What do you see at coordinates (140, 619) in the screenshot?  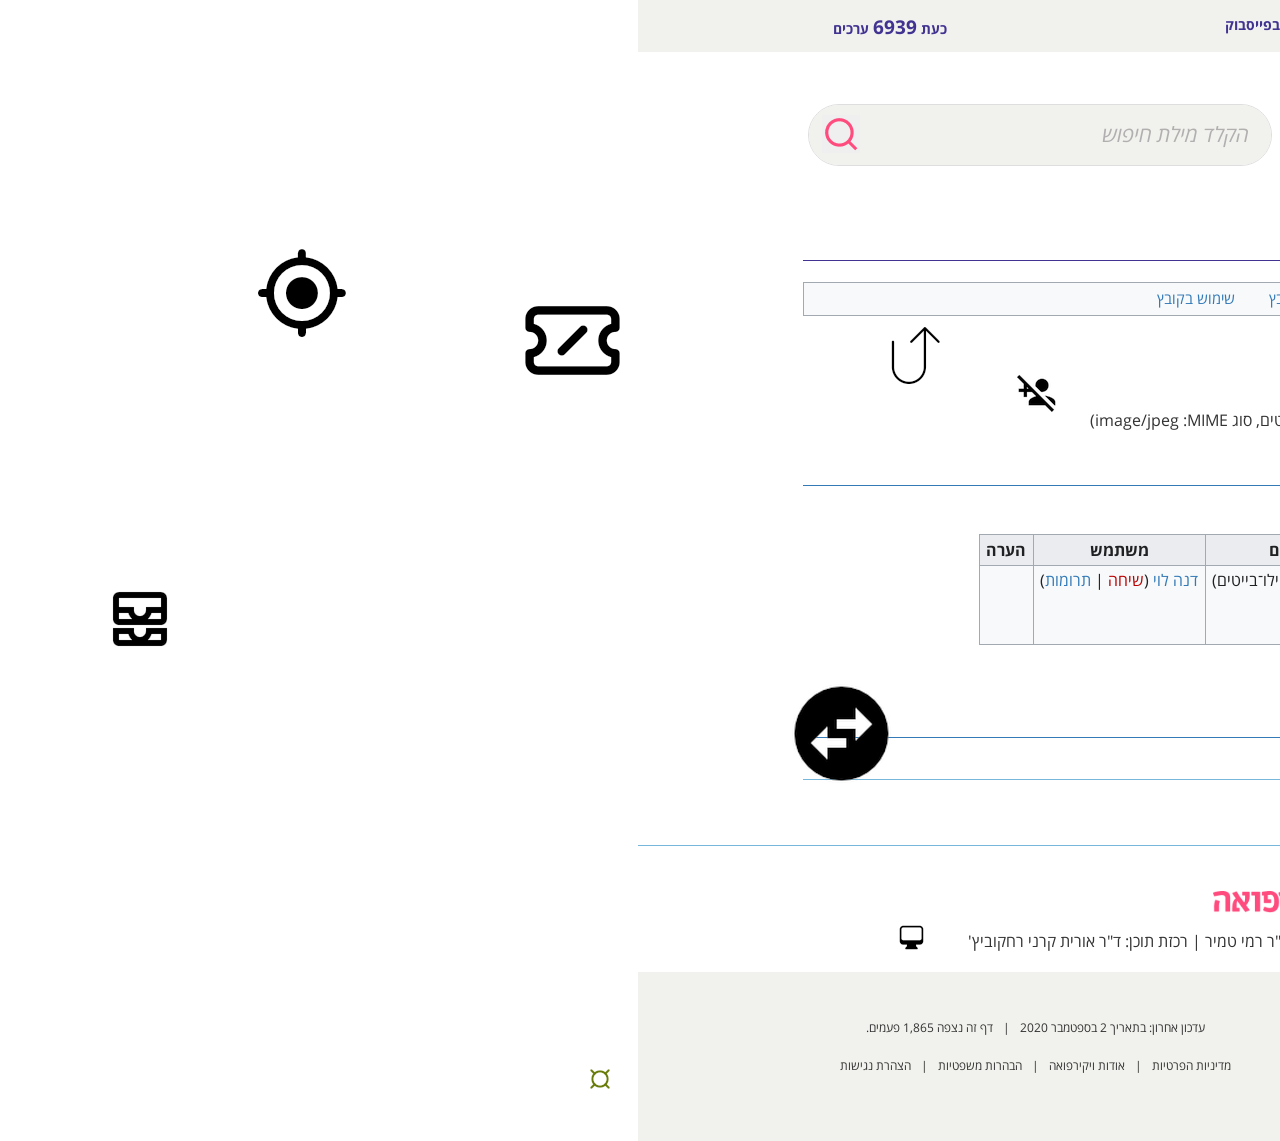 I see `view all inboxes in one place` at bounding box center [140, 619].